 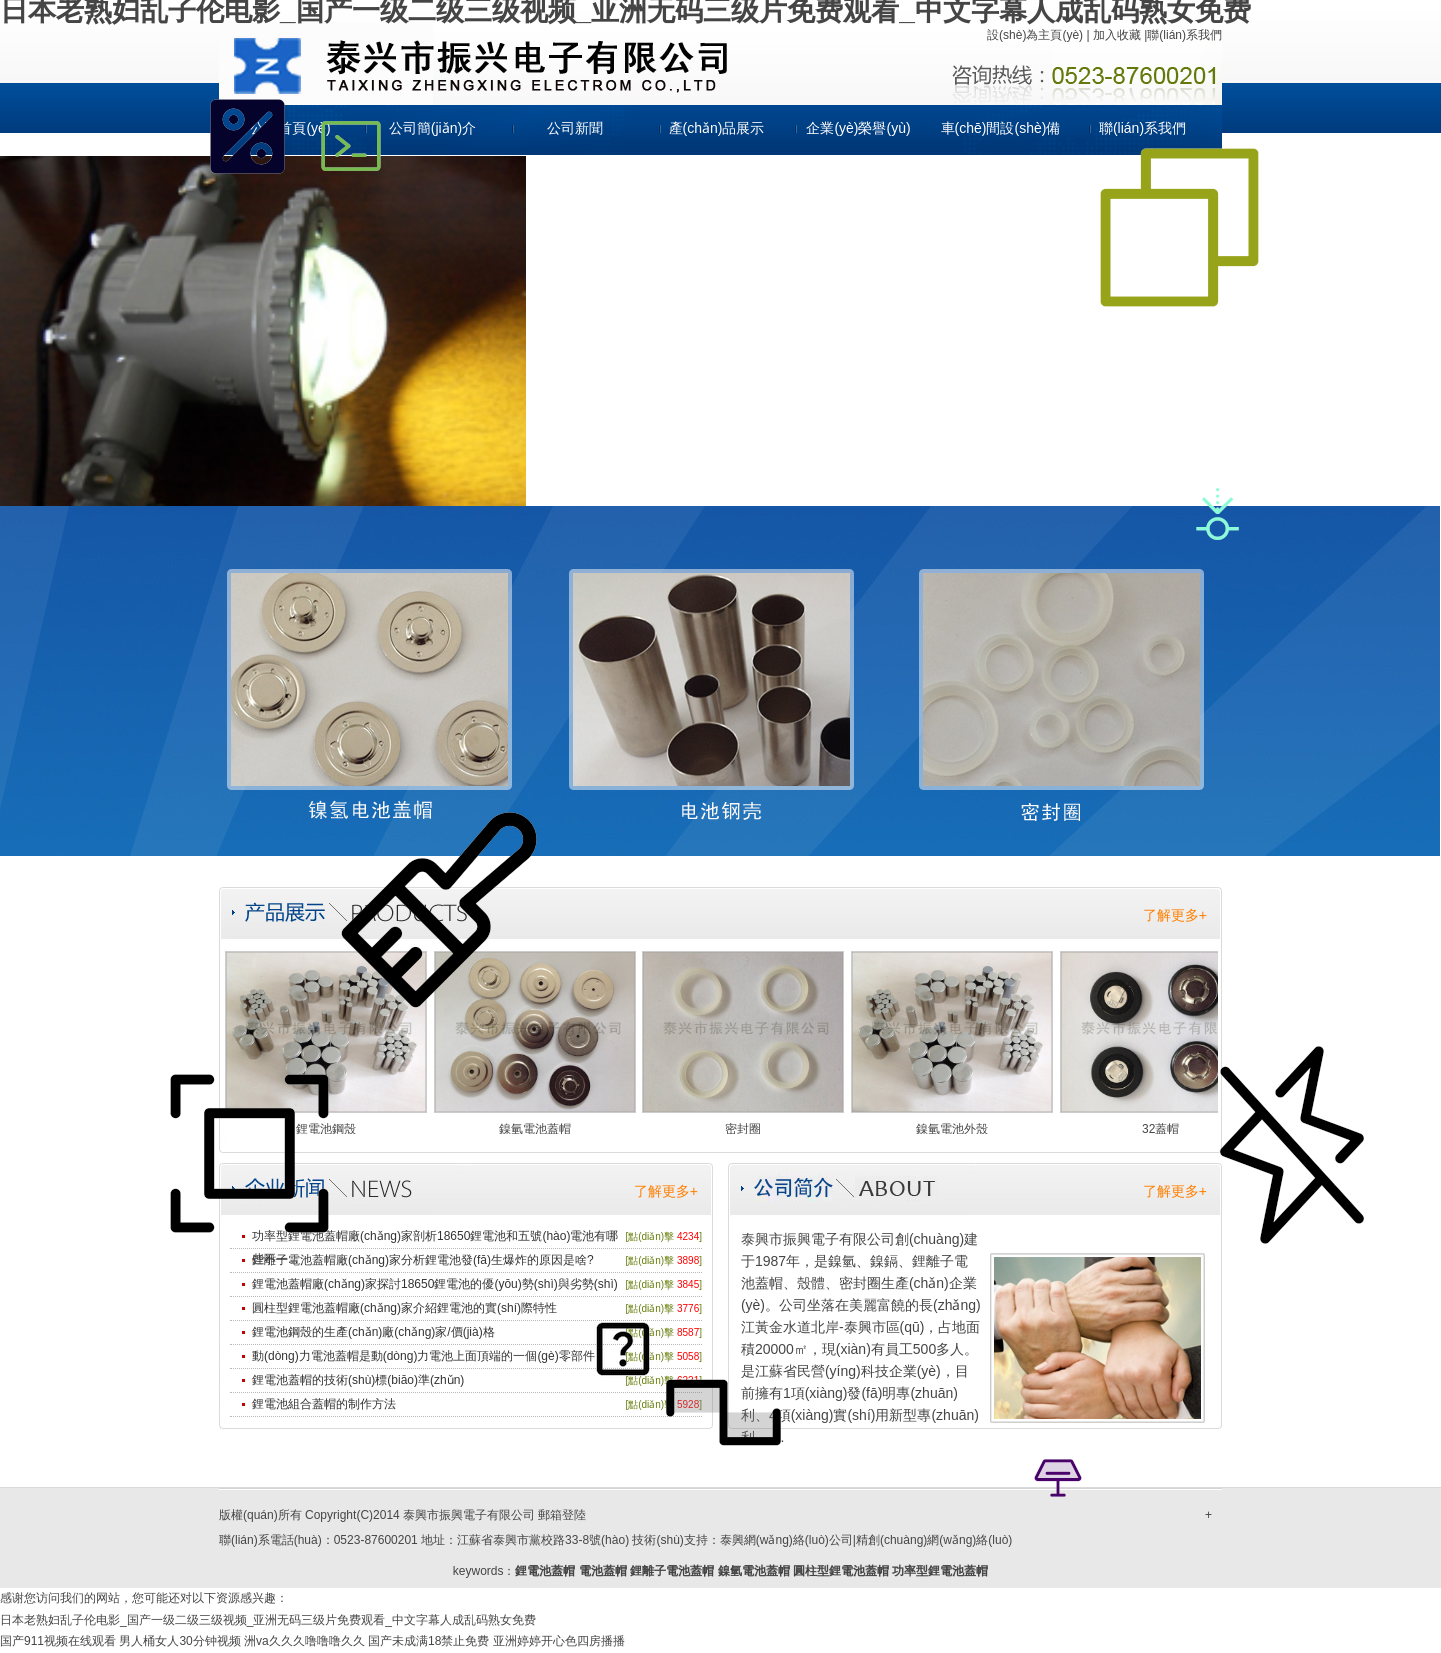 What do you see at coordinates (351, 146) in the screenshot?
I see `open command line terminal` at bounding box center [351, 146].